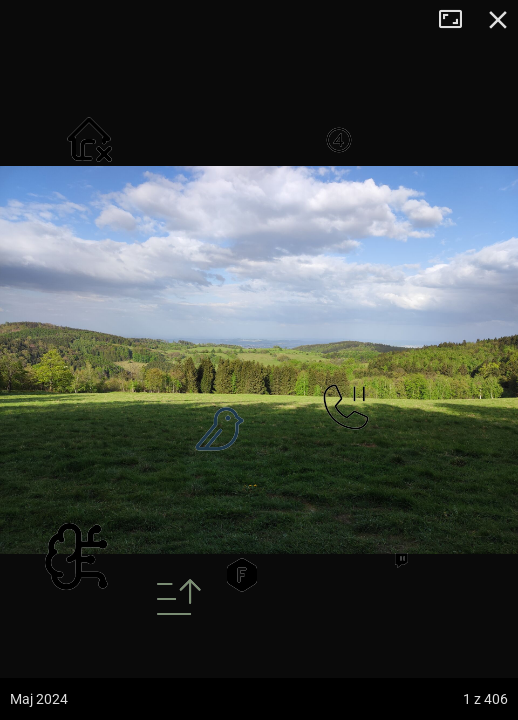  What do you see at coordinates (177, 599) in the screenshot?
I see `sort items in descending order` at bounding box center [177, 599].